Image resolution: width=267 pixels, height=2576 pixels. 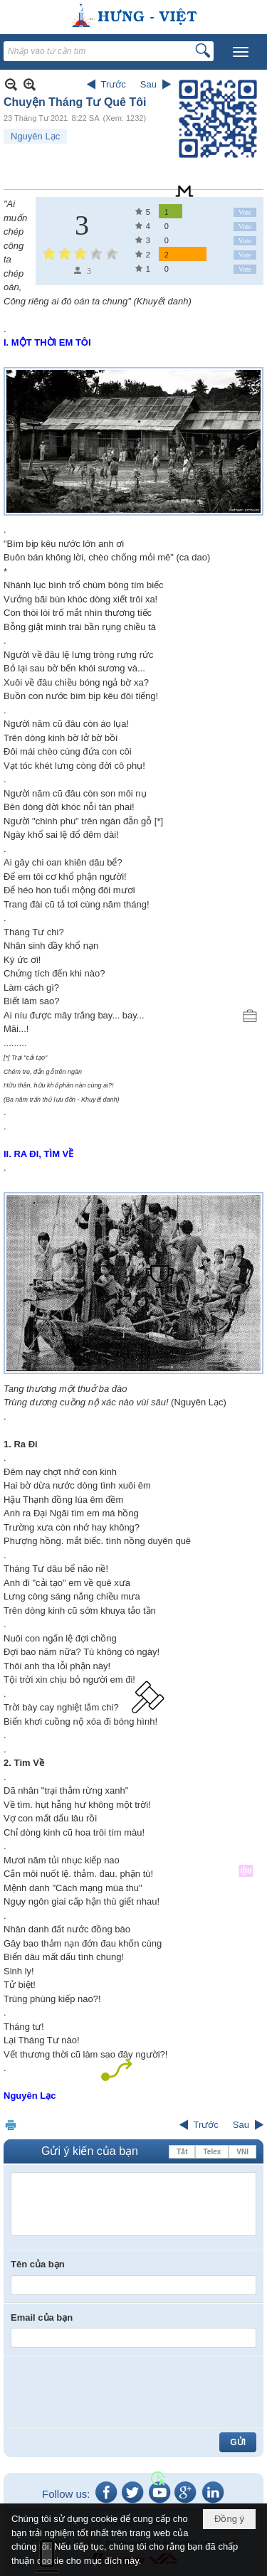 I want to click on view user's time or activity history, so click(x=157, y=2478).